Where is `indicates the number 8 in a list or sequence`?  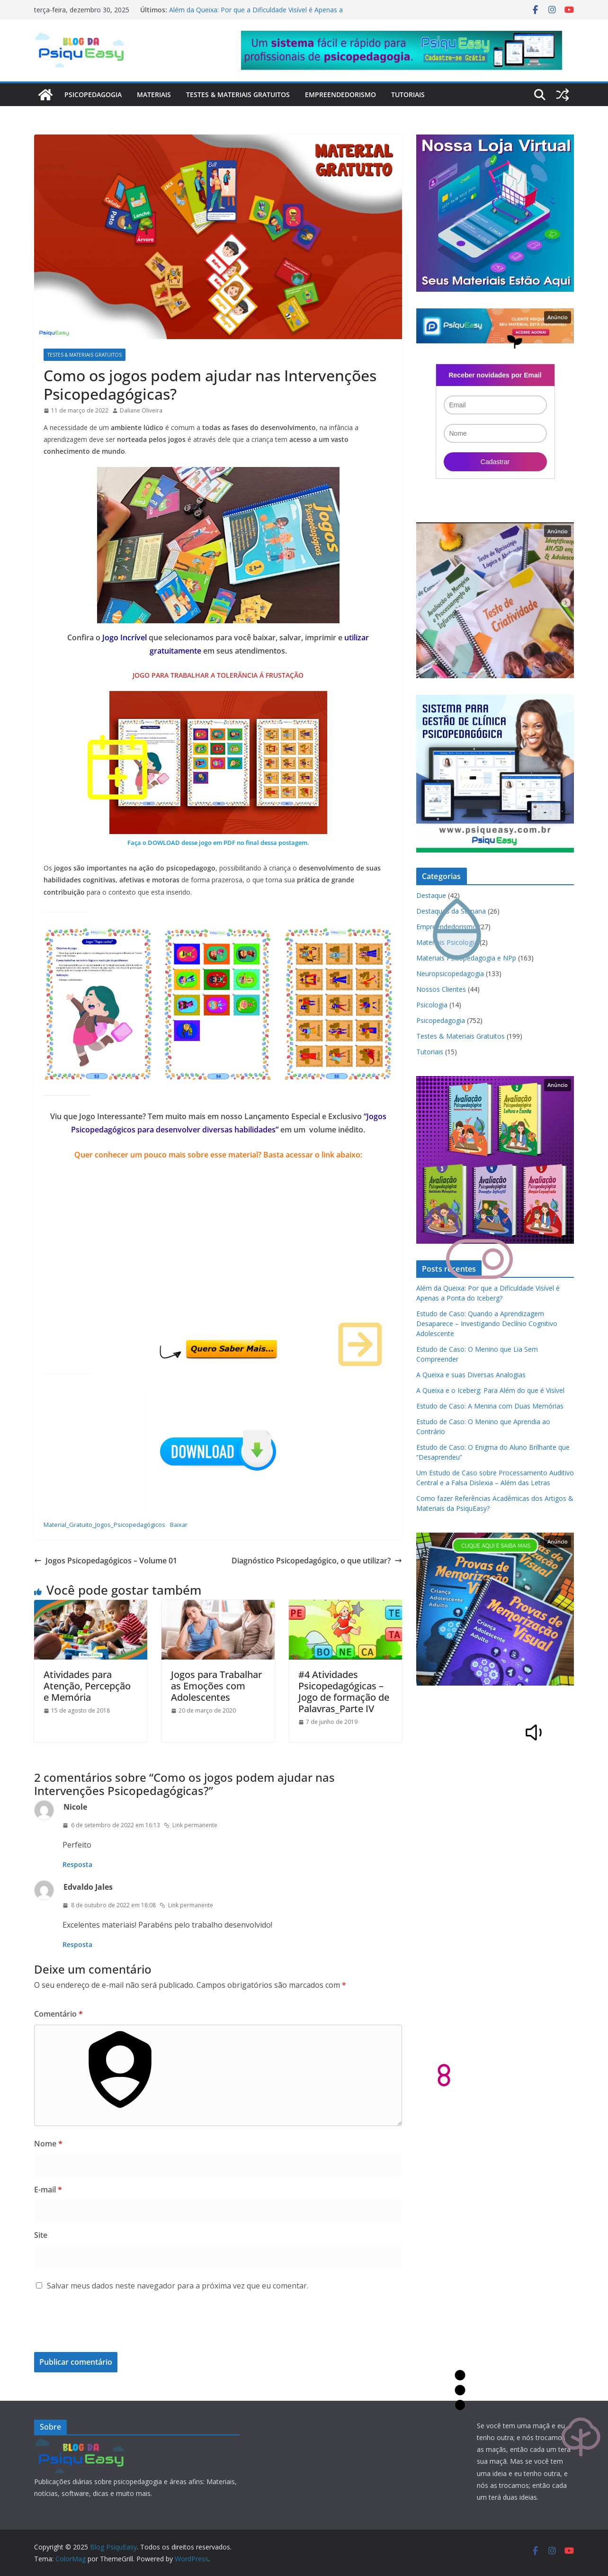 indicates the number 8 in a list or sequence is located at coordinates (444, 2075).